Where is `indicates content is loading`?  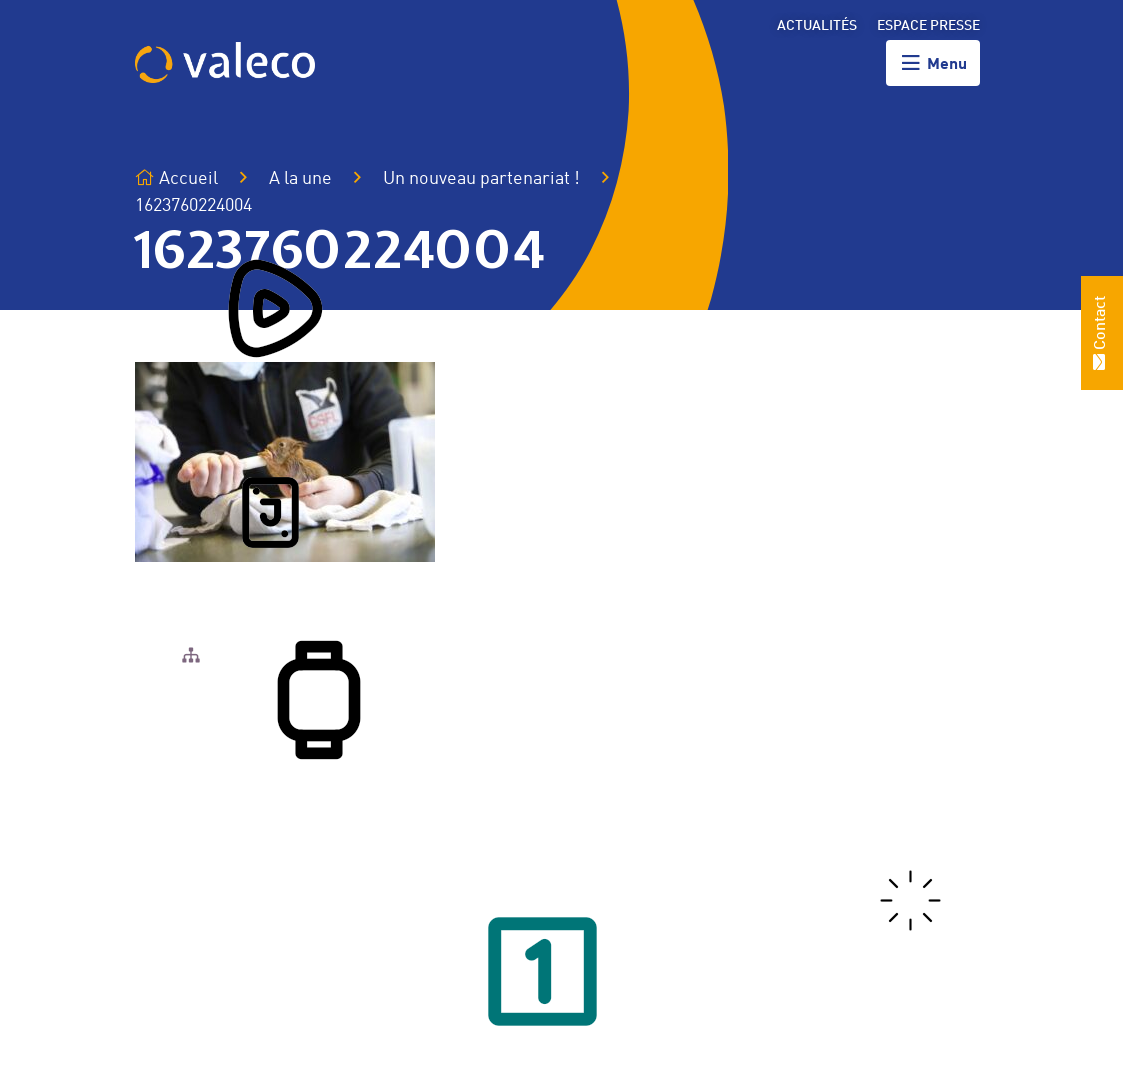
indicates content is loading is located at coordinates (910, 900).